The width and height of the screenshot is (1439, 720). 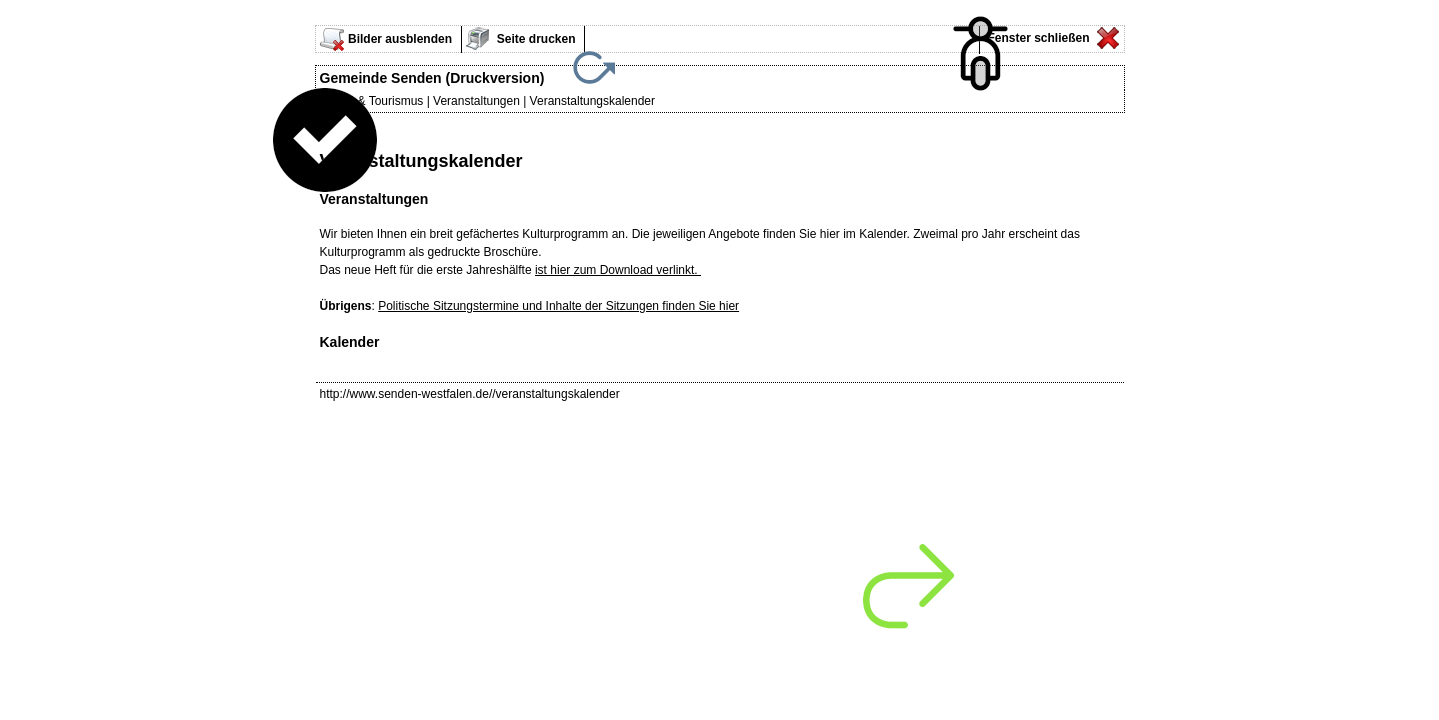 I want to click on repeat or loop an action, so click(x=594, y=65).